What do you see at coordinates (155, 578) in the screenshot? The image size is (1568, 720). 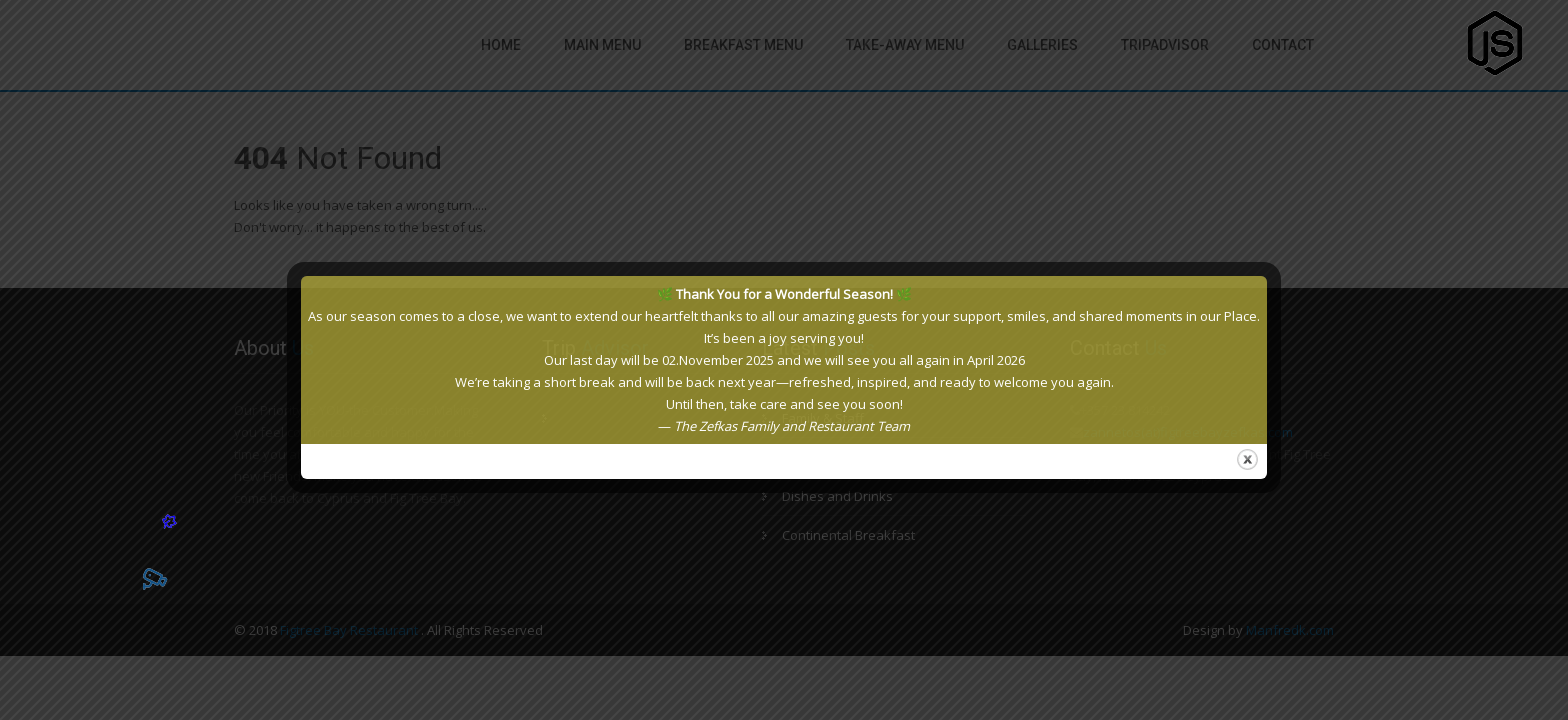 I see `access security camera feed` at bounding box center [155, 578].